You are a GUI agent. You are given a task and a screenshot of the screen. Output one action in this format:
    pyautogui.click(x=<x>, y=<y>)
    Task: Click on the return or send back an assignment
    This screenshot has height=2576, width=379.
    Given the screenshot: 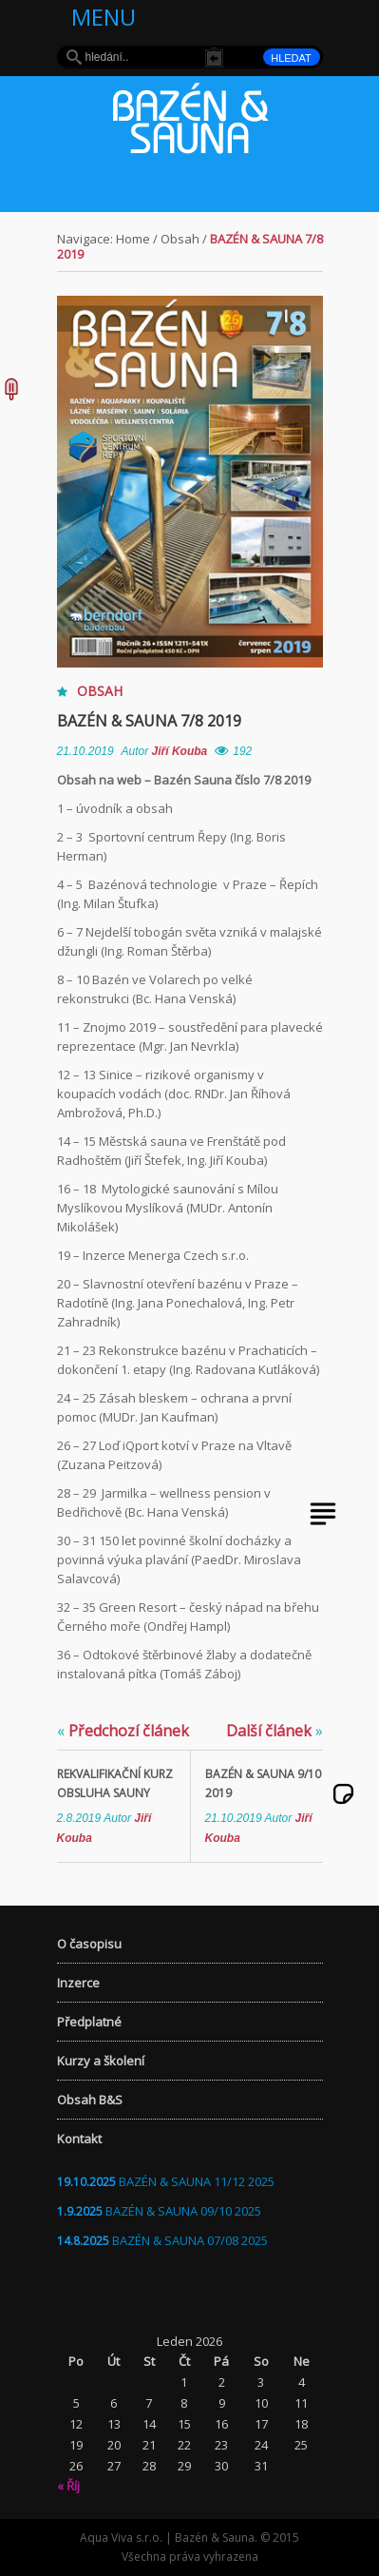 What is the action you would take?
    pyautogui.click(x=214, y=58)
    